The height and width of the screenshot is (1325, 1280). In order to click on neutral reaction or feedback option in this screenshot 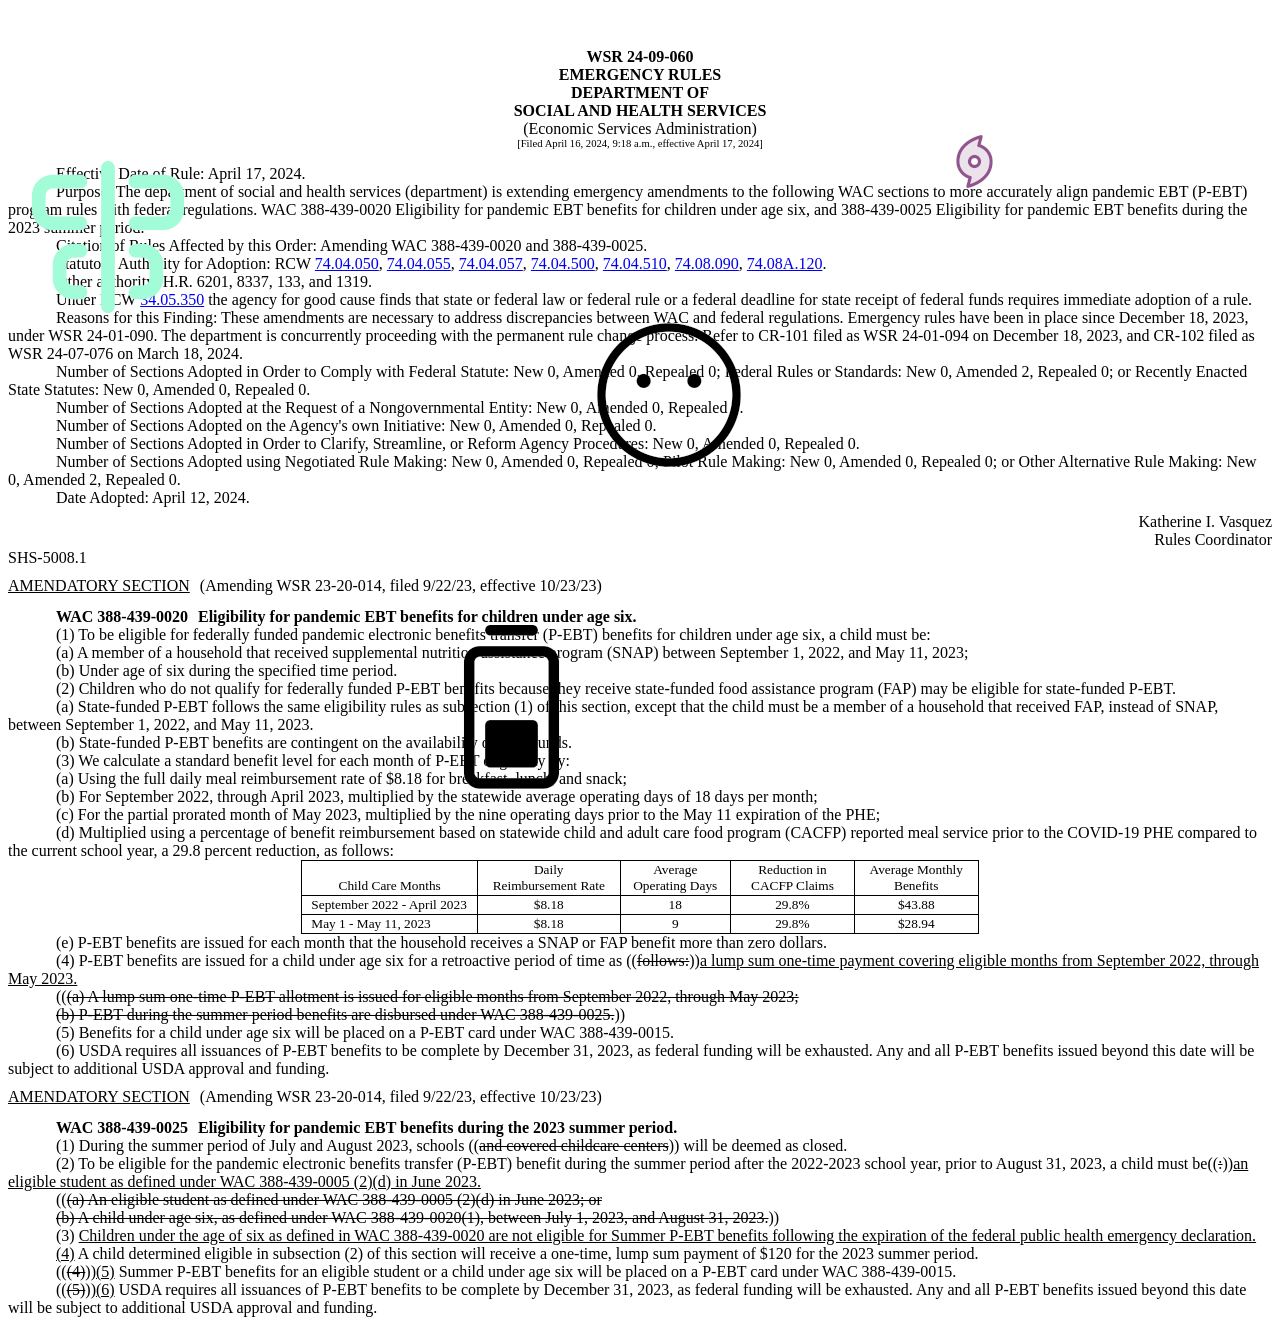, I will do `click(669, 395)`.